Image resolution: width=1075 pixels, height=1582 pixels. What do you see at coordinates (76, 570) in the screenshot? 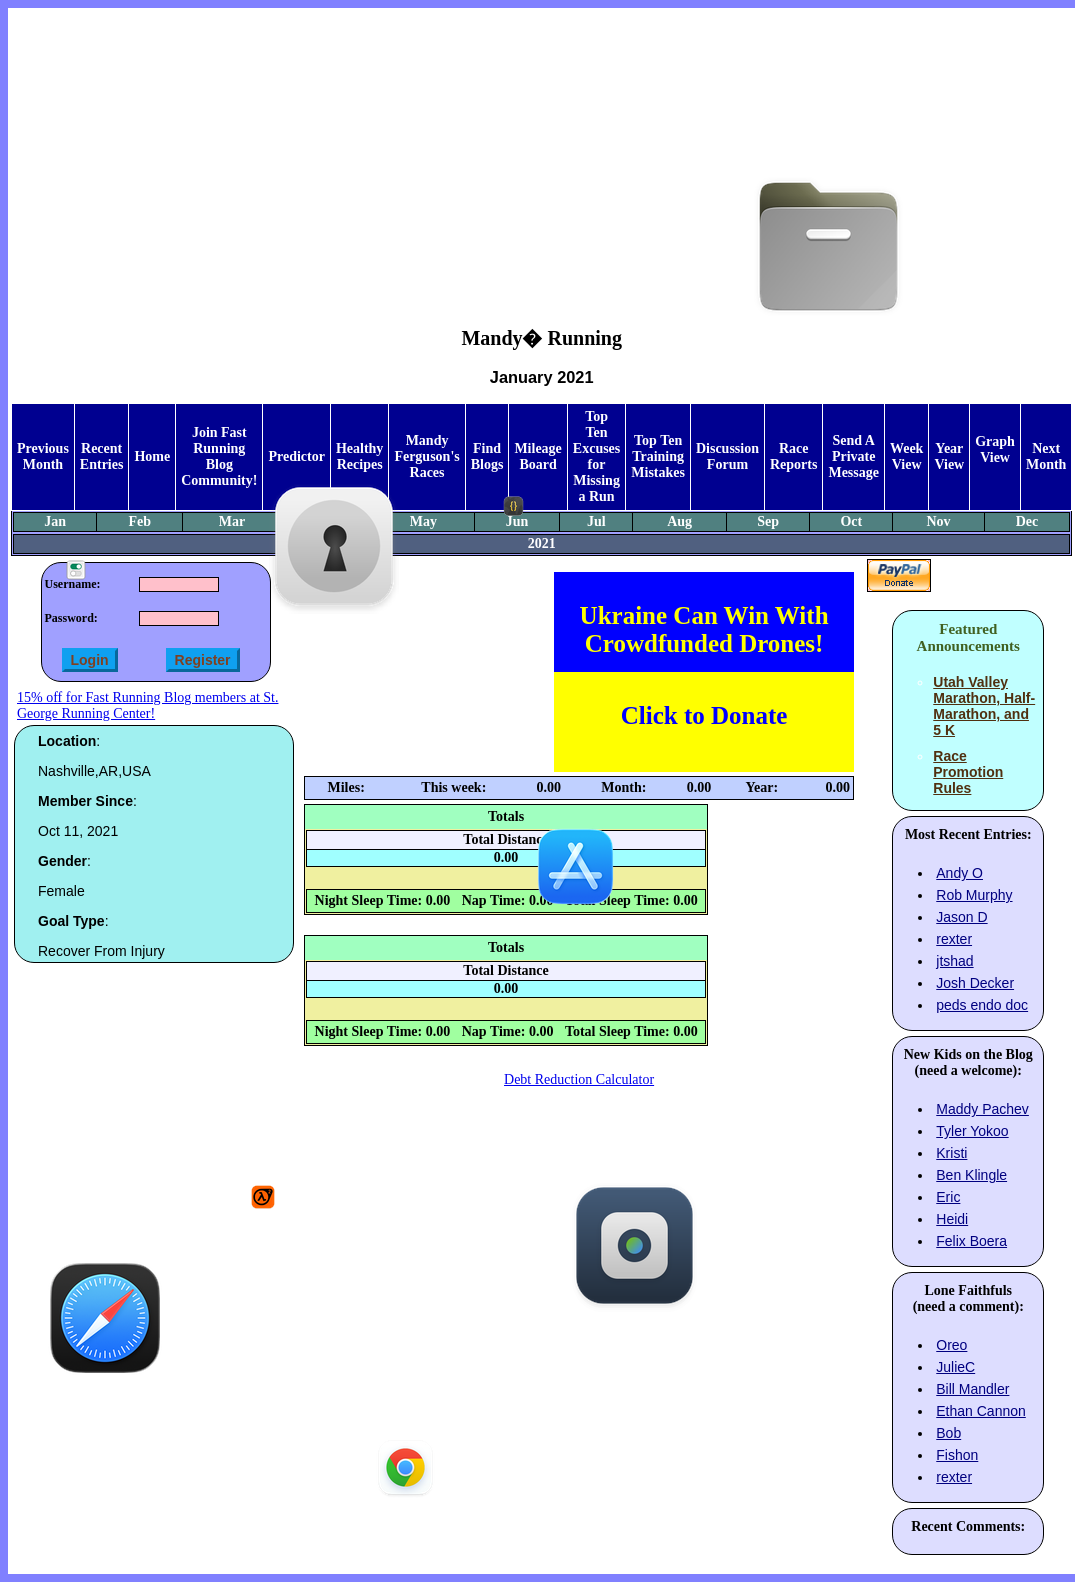
I see `open system tweaks or settings customization` at bounding box center [76, 570].